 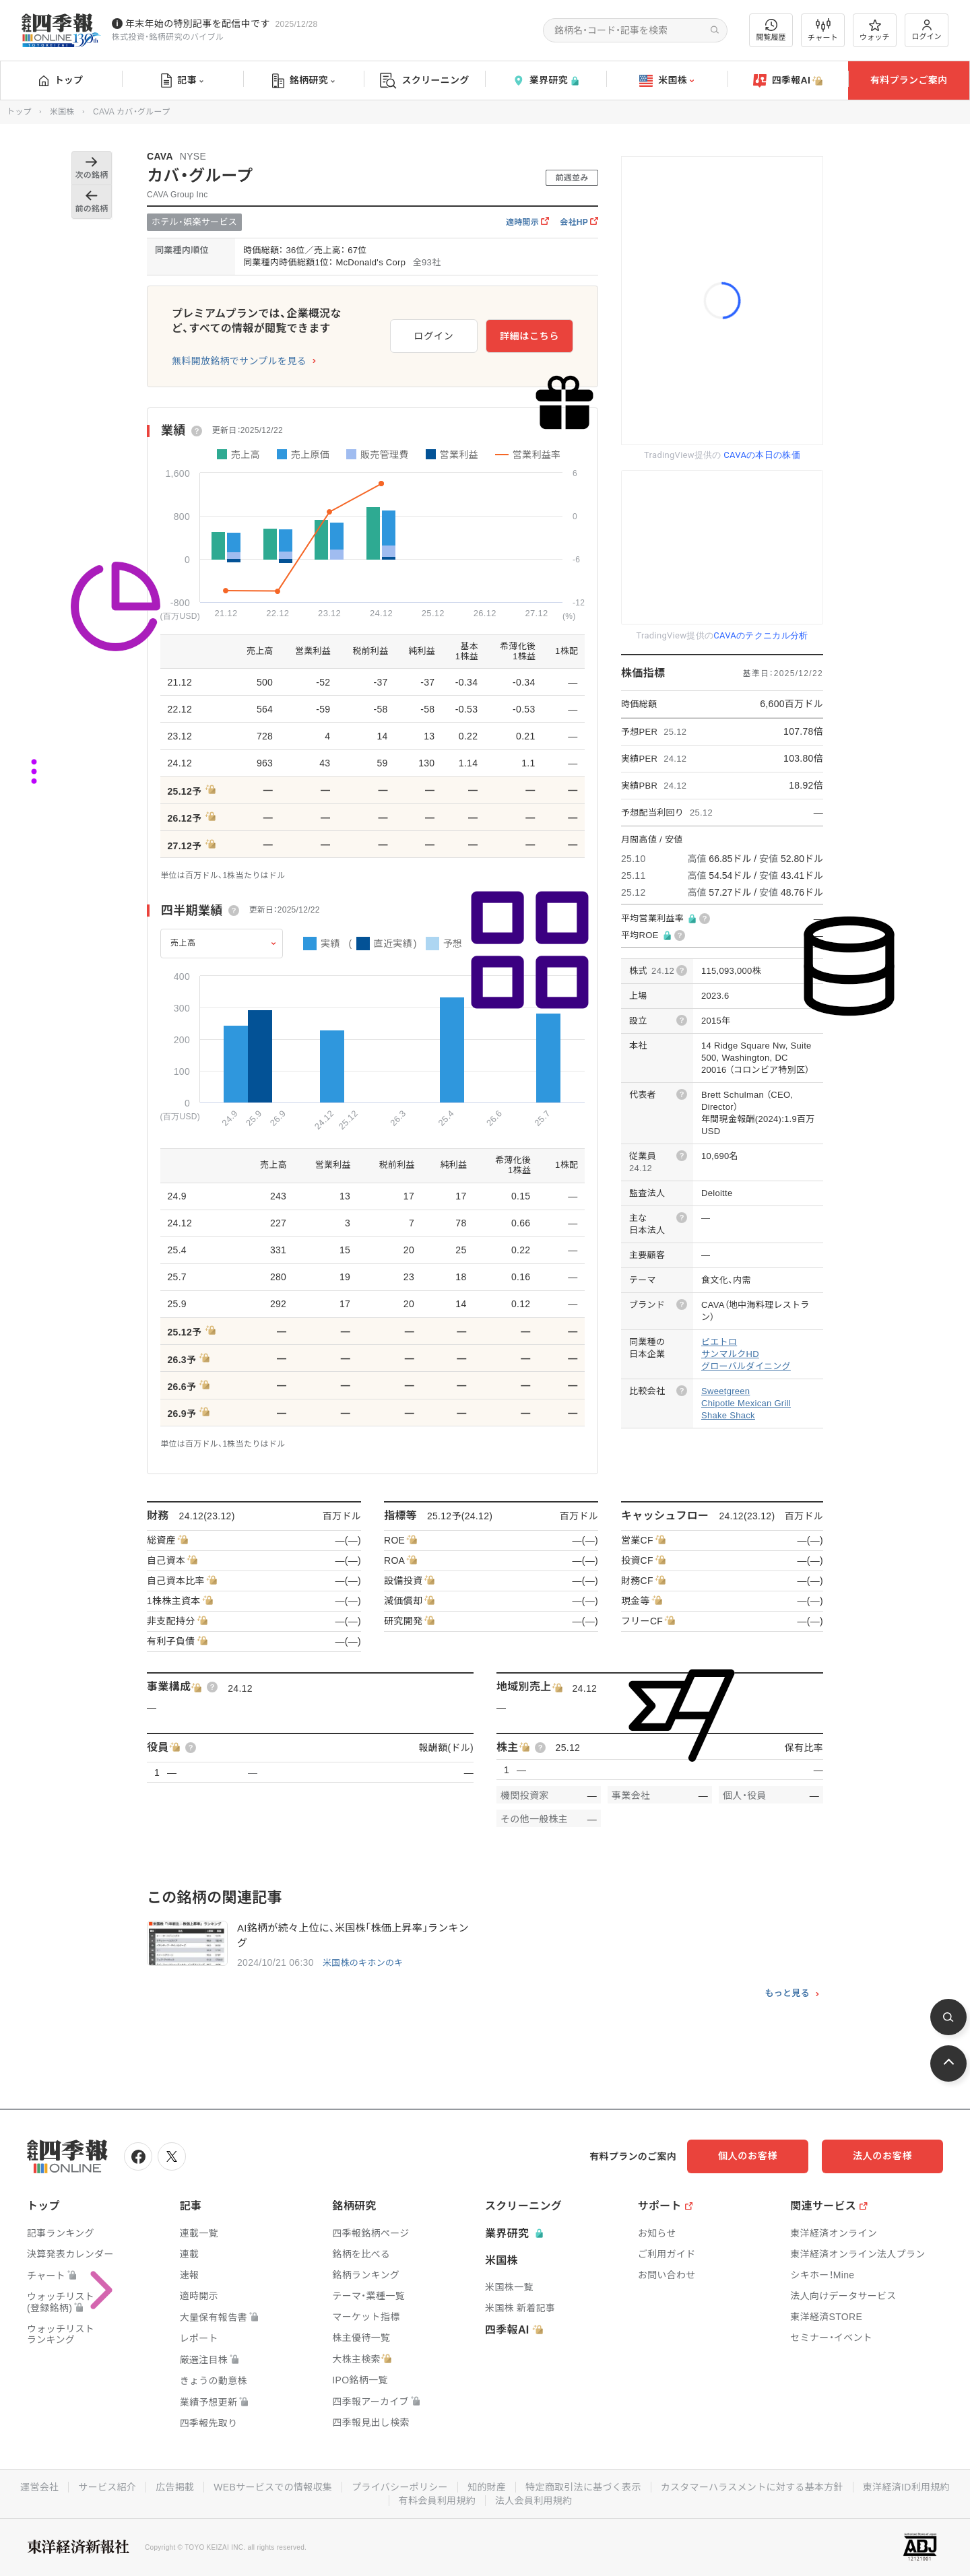 What do you see at coordinates (849, 966) in the screenshot?
I see `access database management` at bounding box center [849, 966].